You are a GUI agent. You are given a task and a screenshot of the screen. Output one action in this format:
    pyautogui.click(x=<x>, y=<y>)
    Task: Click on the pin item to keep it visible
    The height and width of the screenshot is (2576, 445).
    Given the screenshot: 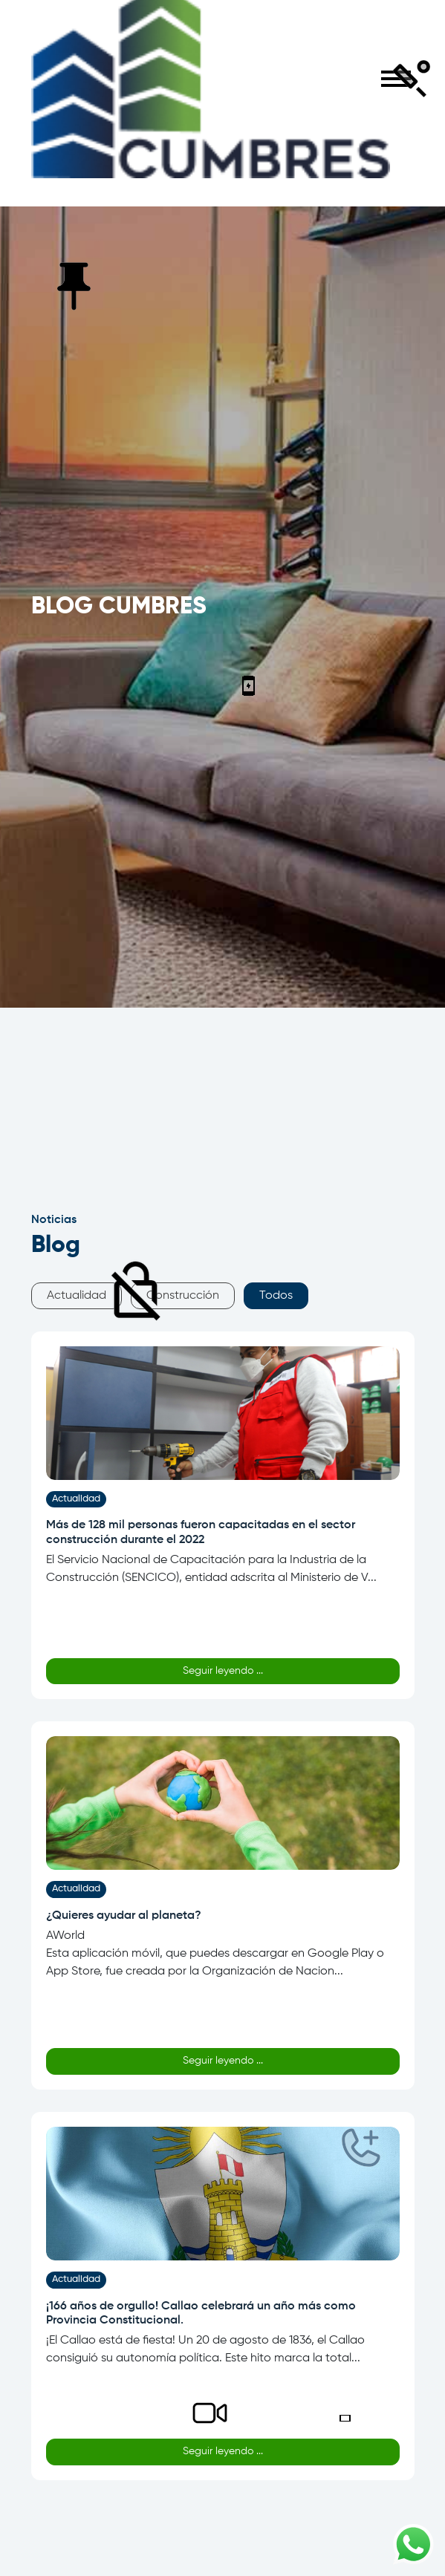 What is the action you would take?
    pyautogui.click(x=74, y=286)
    